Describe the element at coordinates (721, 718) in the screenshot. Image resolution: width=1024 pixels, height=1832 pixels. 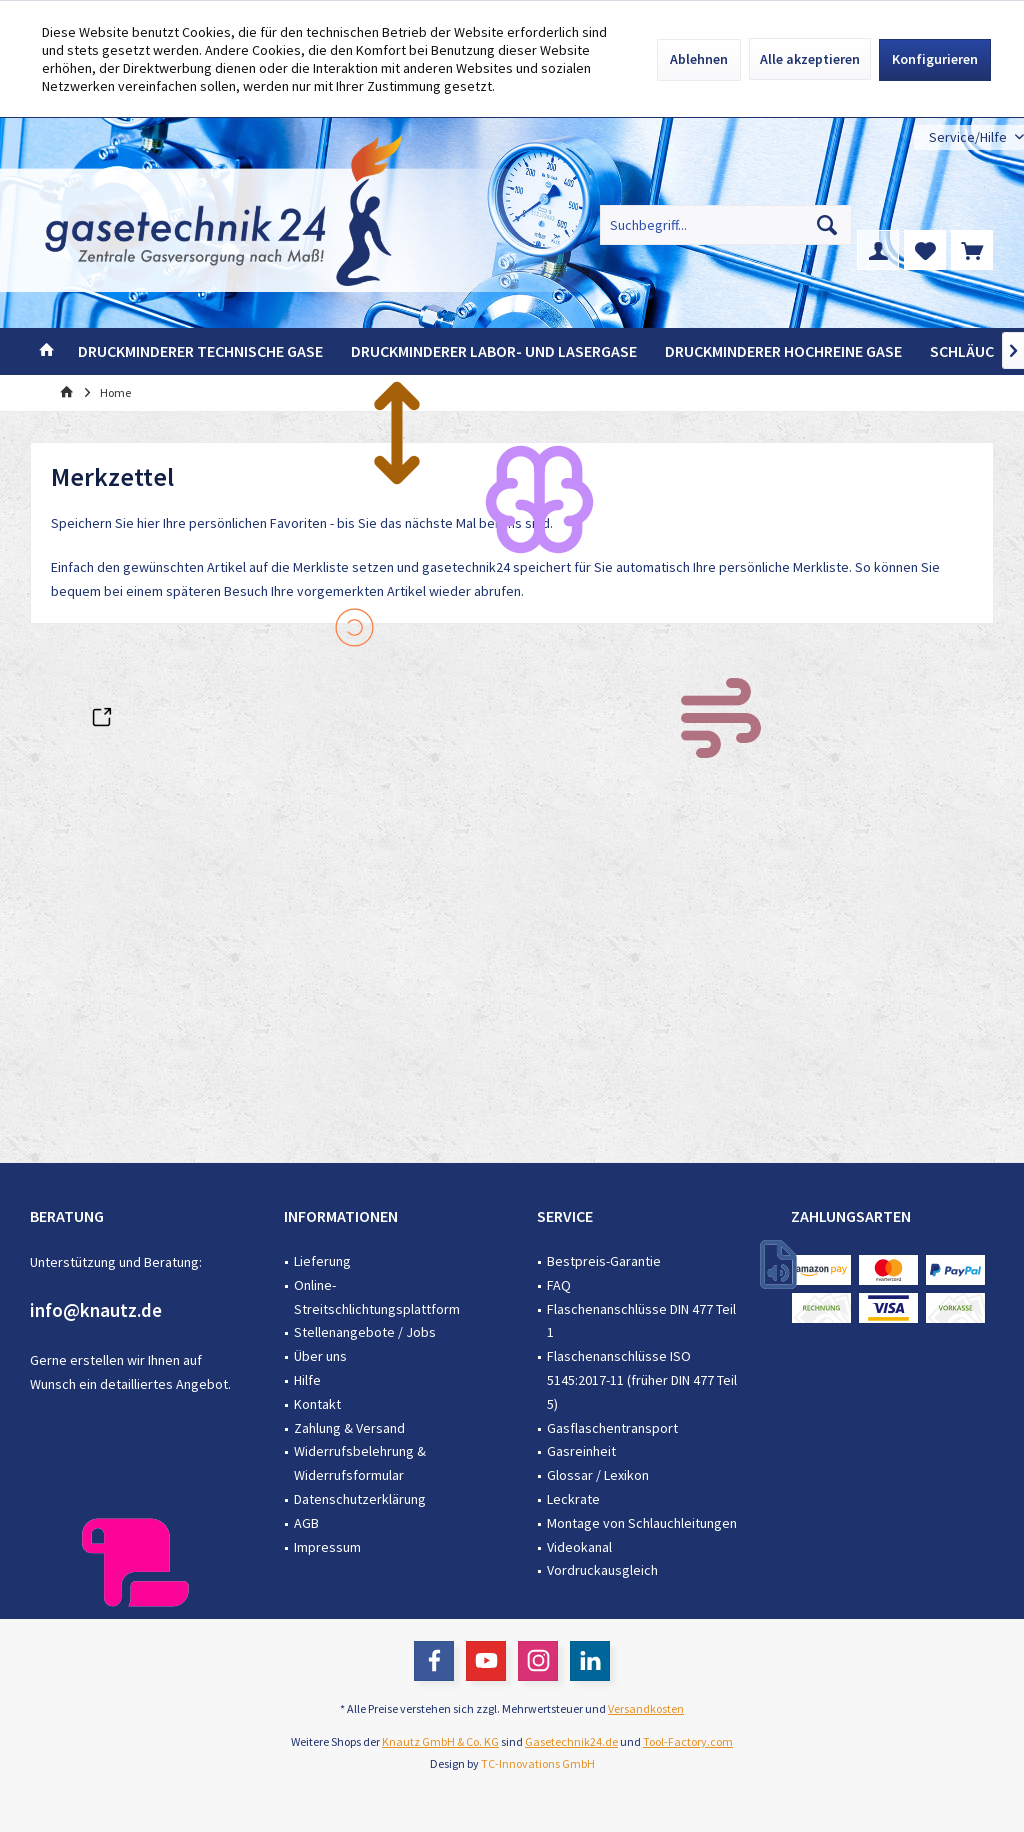
I see `indicates current wind conditions` at that location.